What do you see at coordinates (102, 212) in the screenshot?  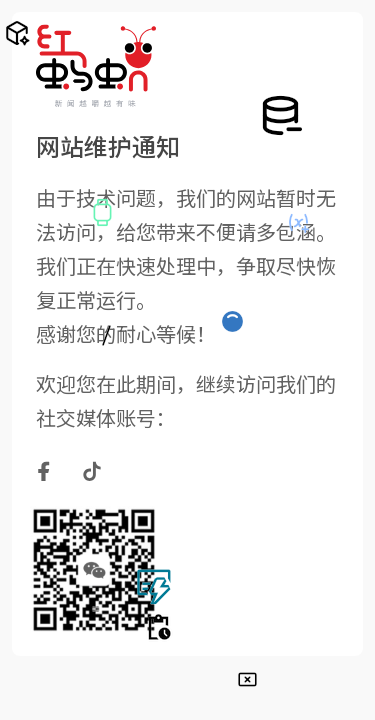 I see `access smartwatch settings or connectivity` at bounding box center [102, 212].